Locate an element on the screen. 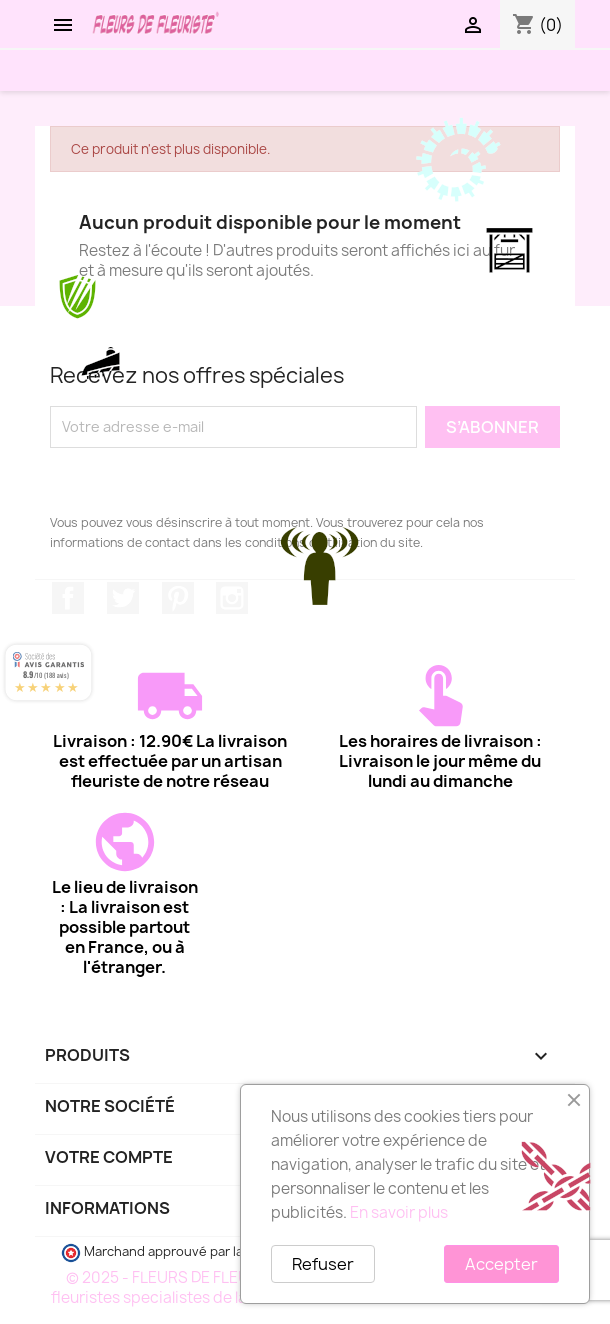 This screenshot has width=610, height=1324. access flight or travel features is located at coordinates (100, 363).